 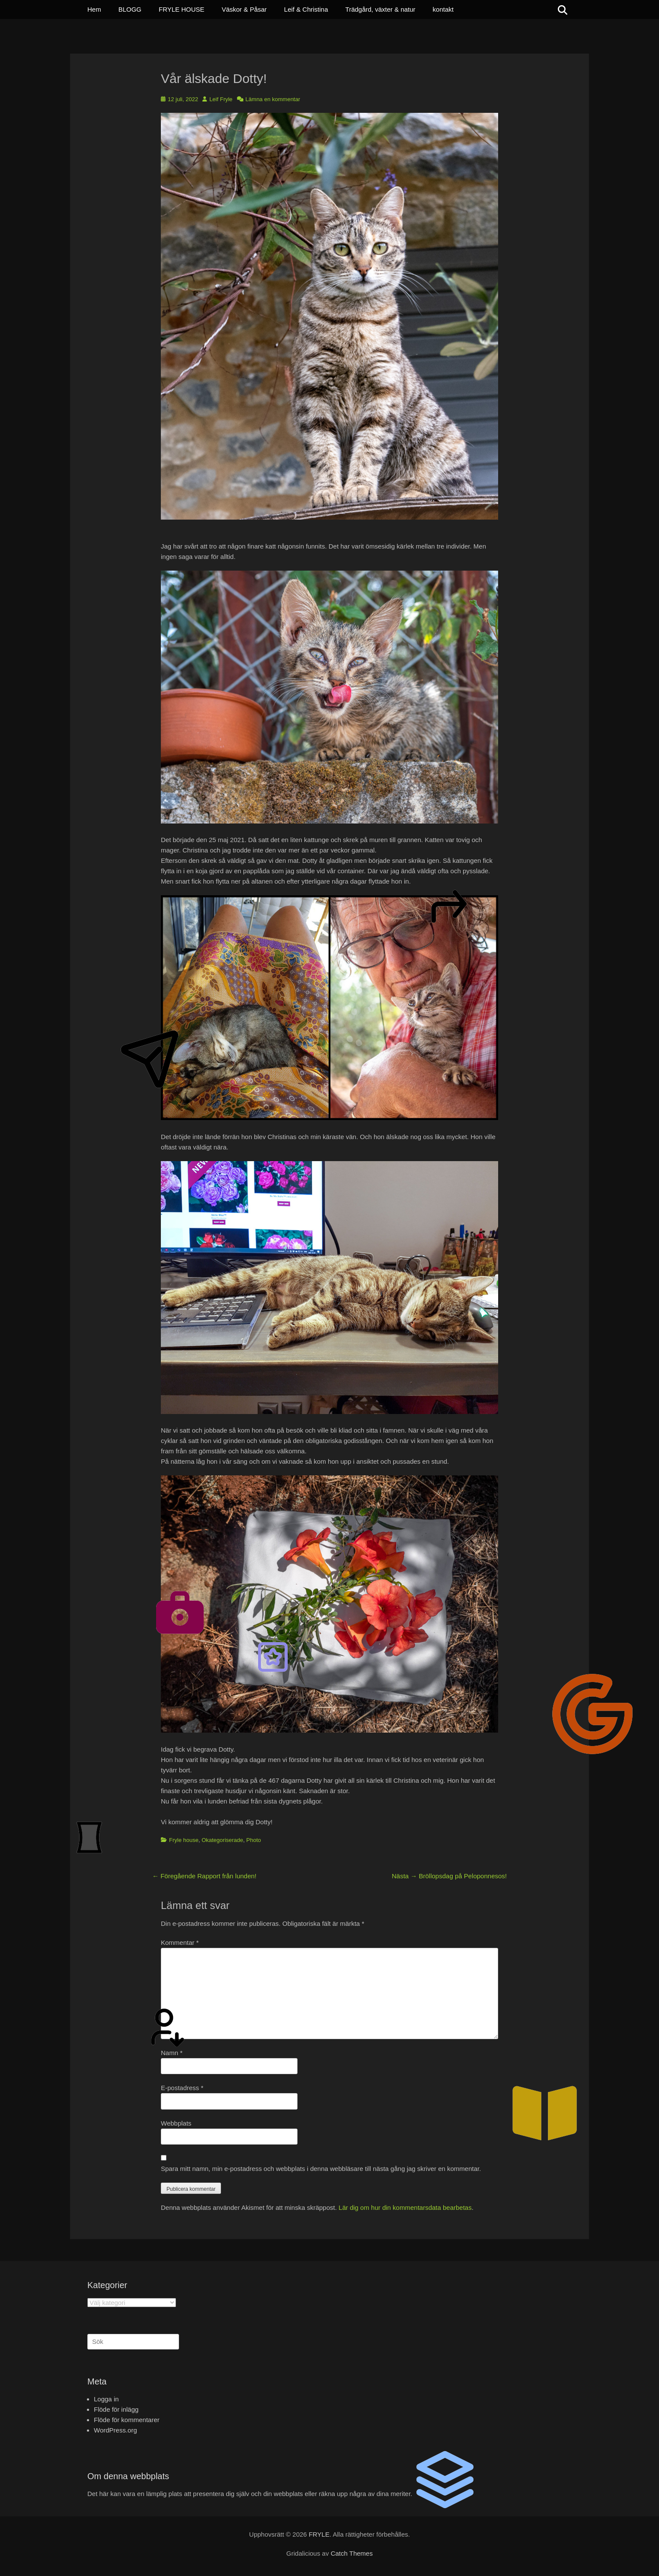 What do you see at coordinates (592, 1714) in the screenshot?
I see `sign in with Google` at bounding box center [592, 1714].